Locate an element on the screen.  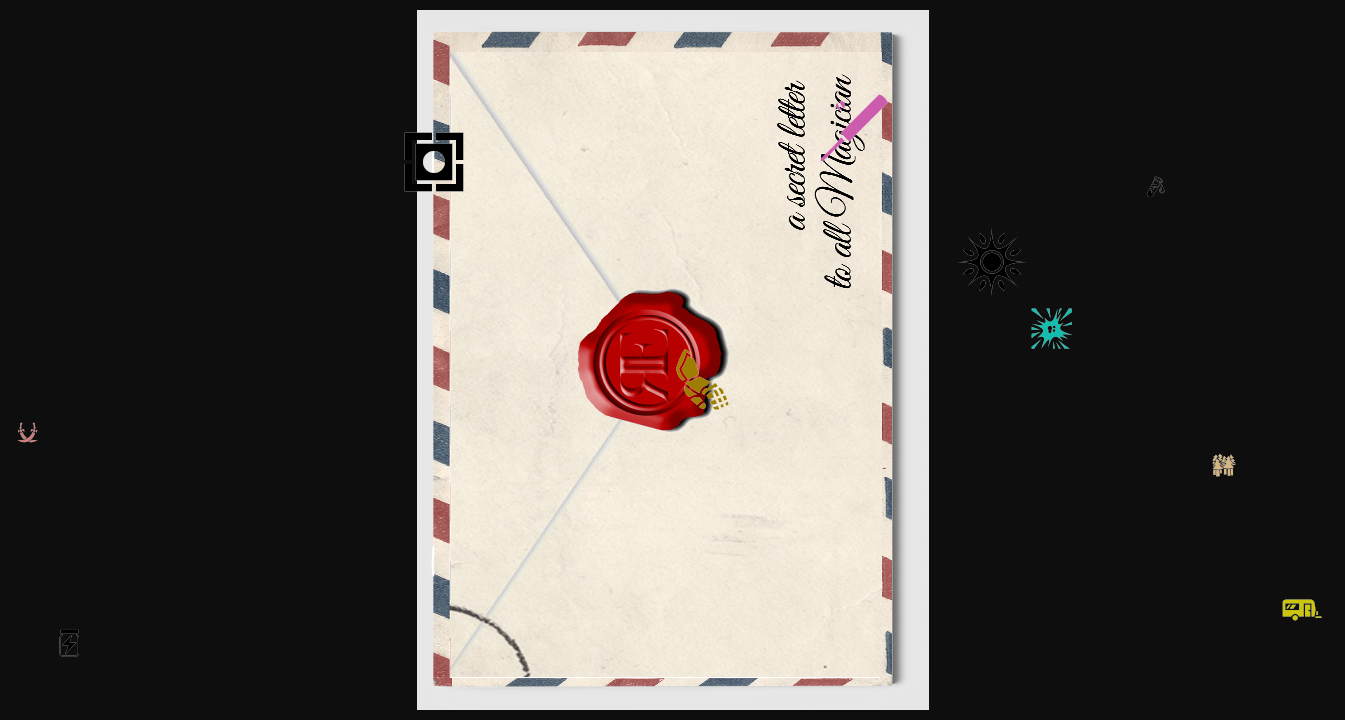
equip armor or gauntlet item is located at coordinates (702, 379).